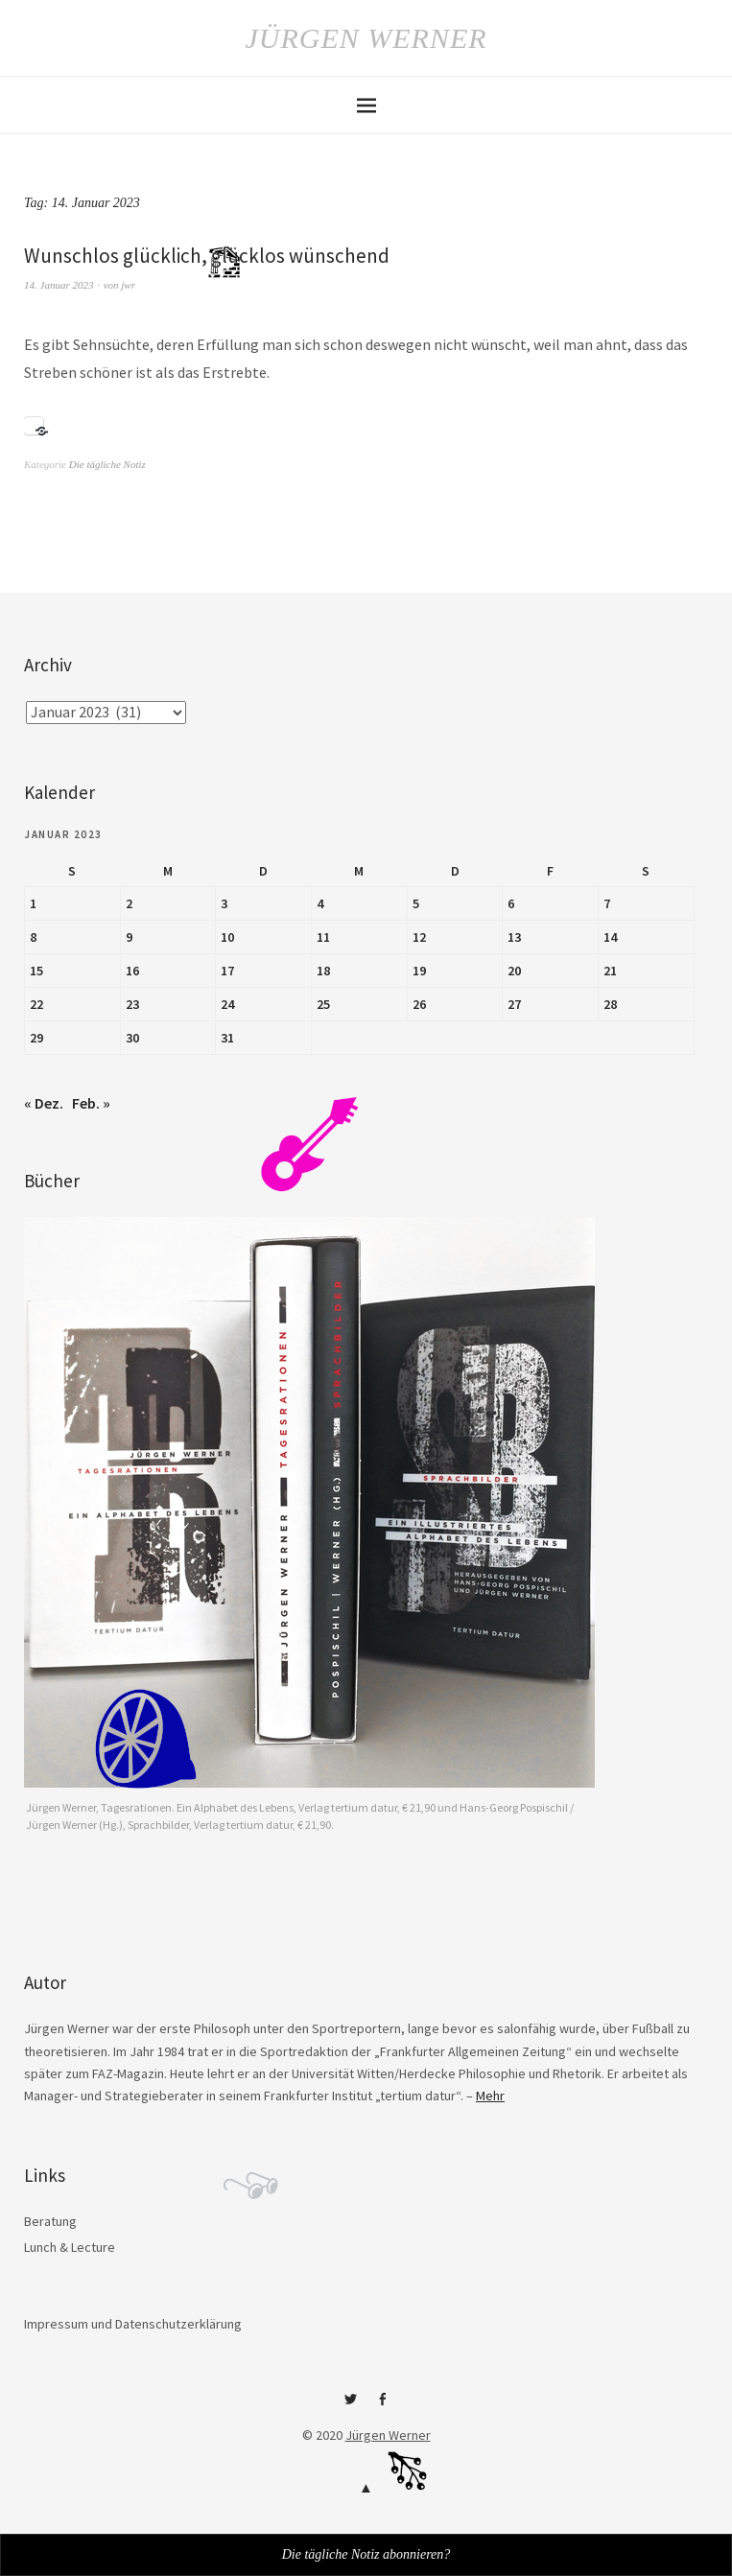 This screenshot has width=732, height=2576. I want to click on blackcurrant berry ingredient in a cooking or crafting game, so click(407, 2471).